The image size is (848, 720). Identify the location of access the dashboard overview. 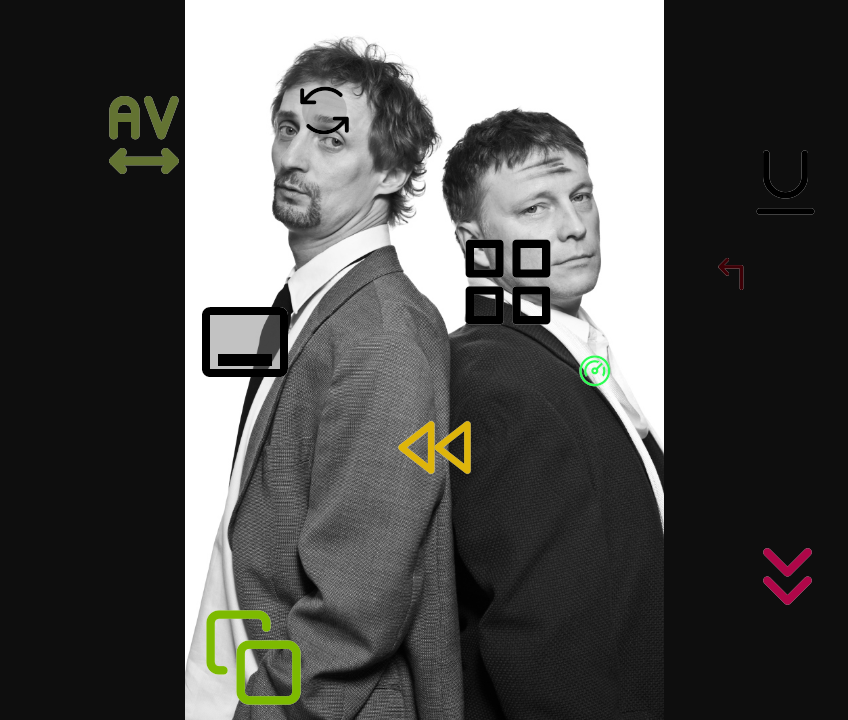
(596, 372).